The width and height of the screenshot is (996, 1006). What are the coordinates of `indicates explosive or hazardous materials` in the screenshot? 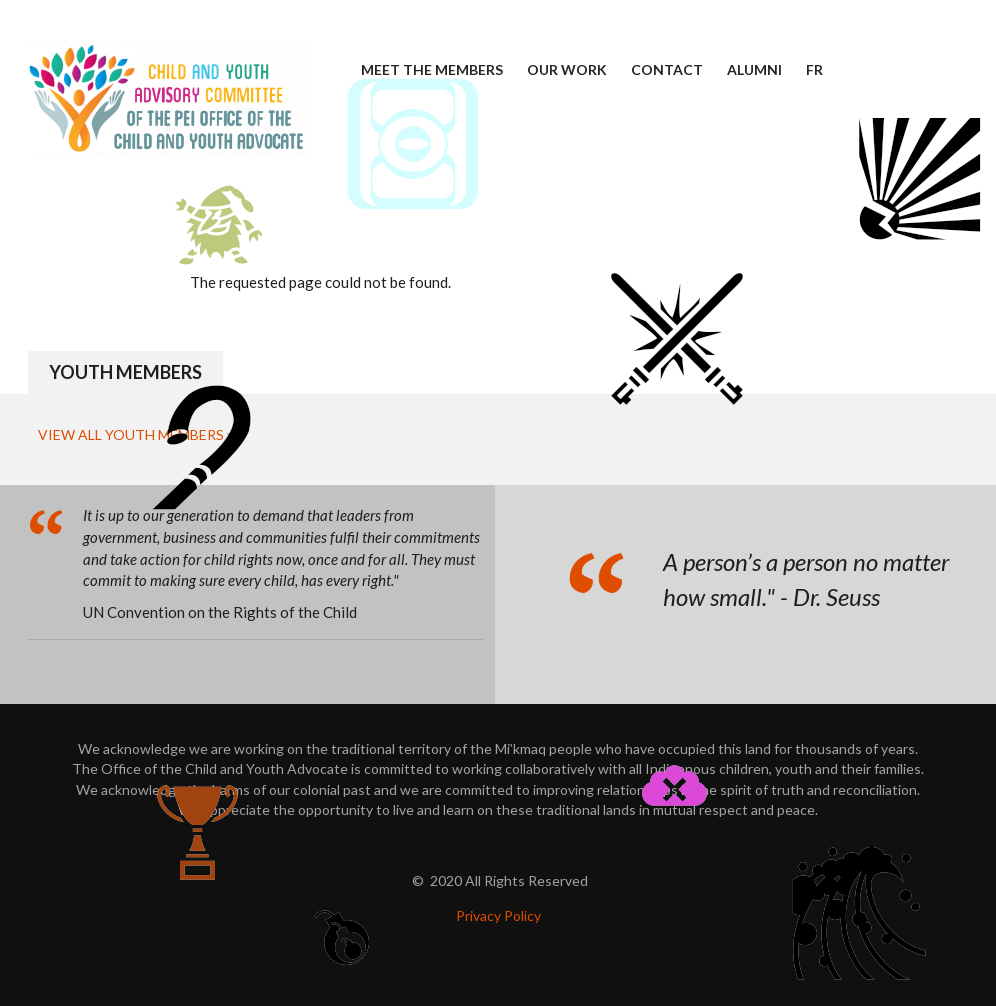 It's located at (919, 179).